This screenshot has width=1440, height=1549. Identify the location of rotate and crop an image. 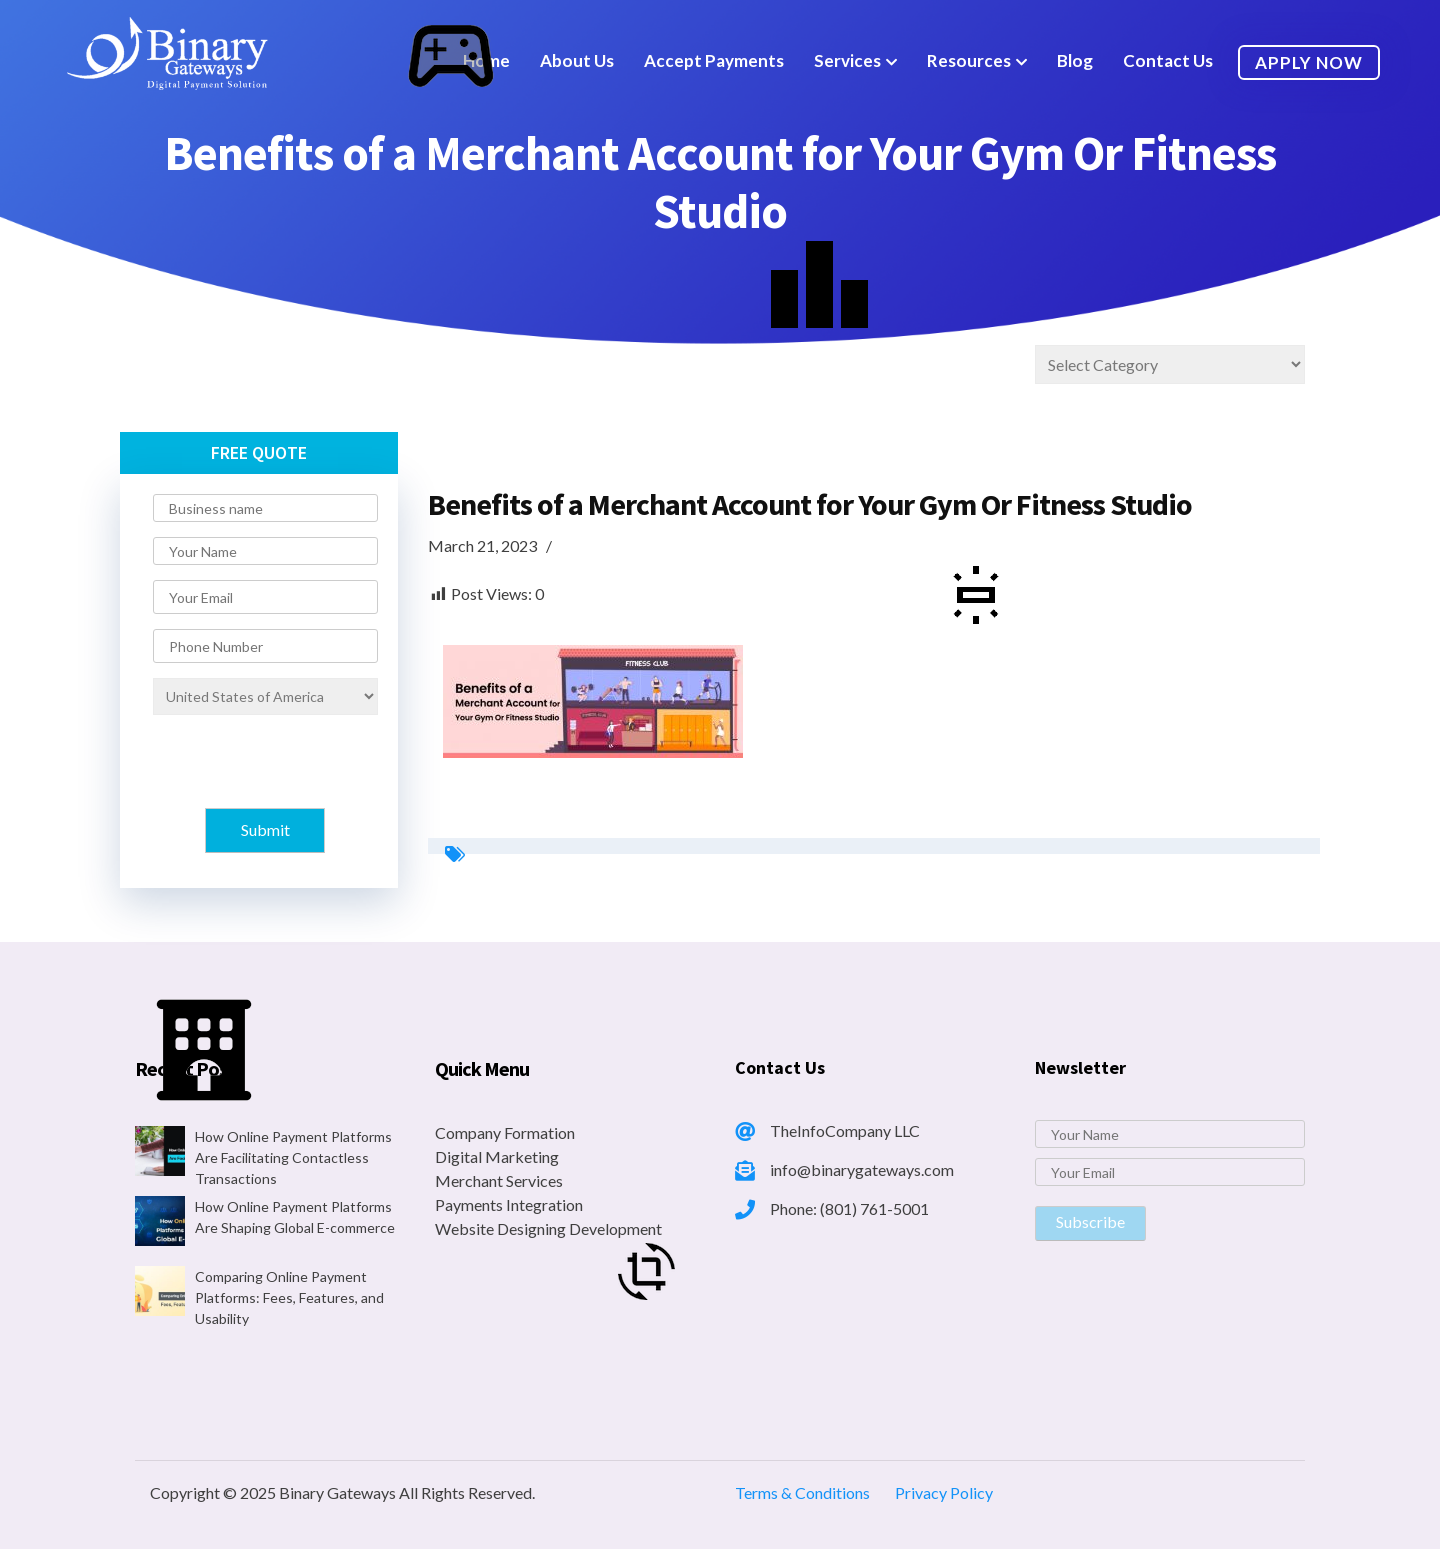
(646, 1271).